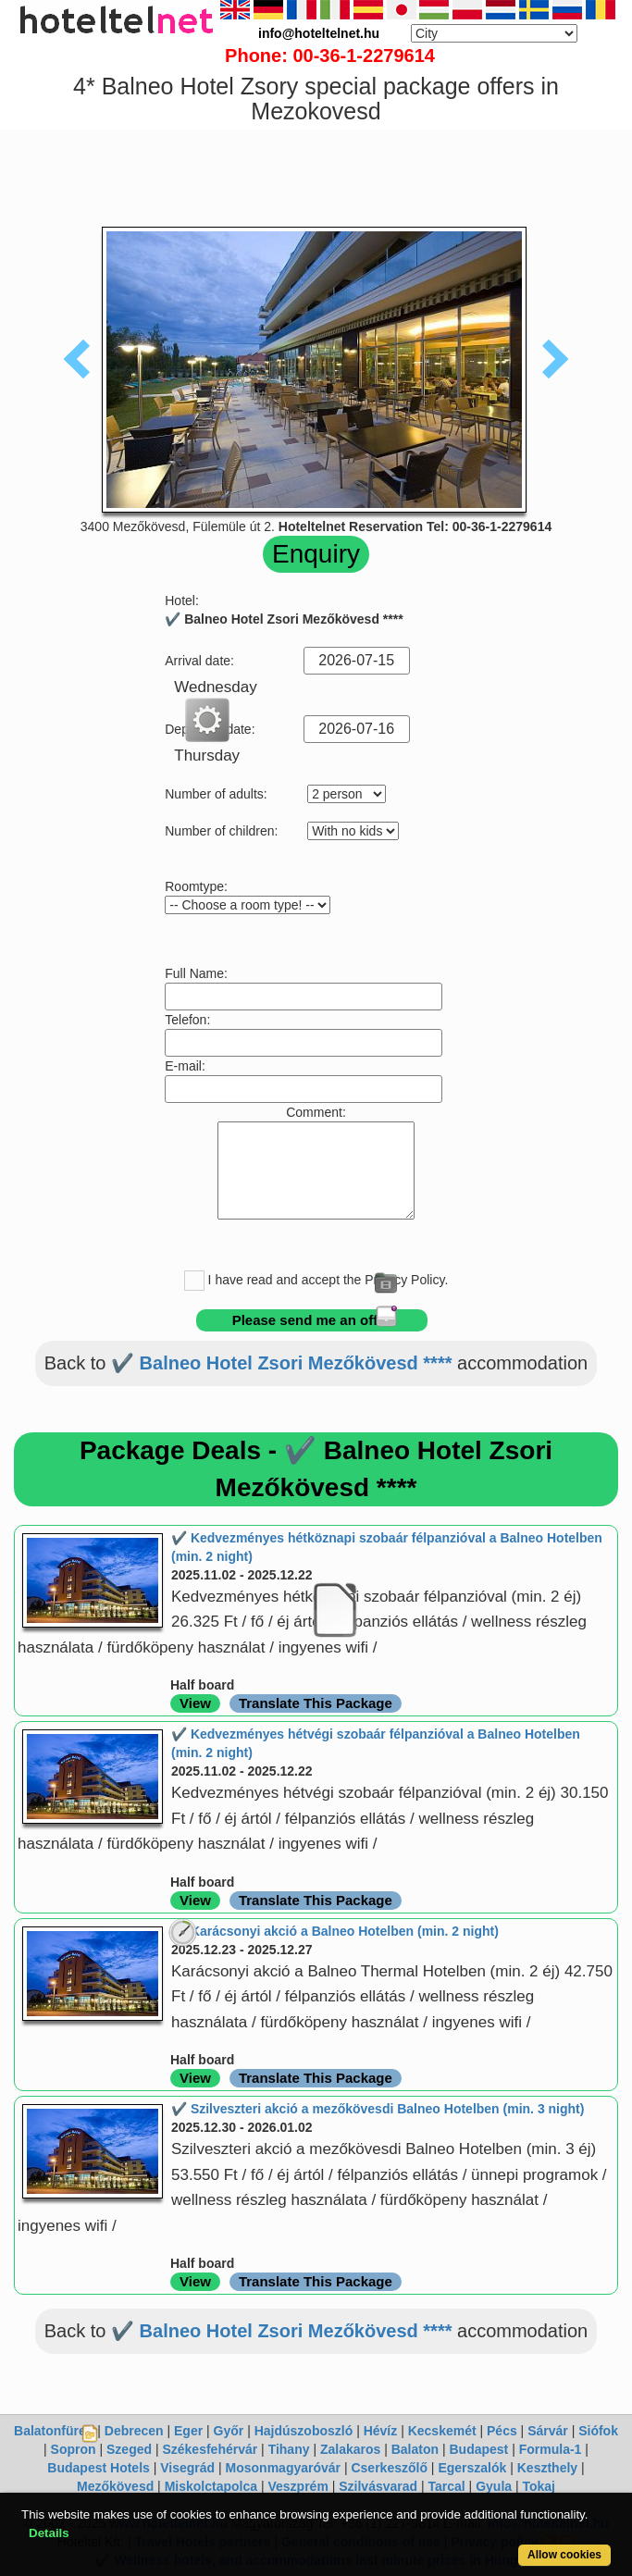  I want to click on open libreoffice start center, so click(335, 1610).